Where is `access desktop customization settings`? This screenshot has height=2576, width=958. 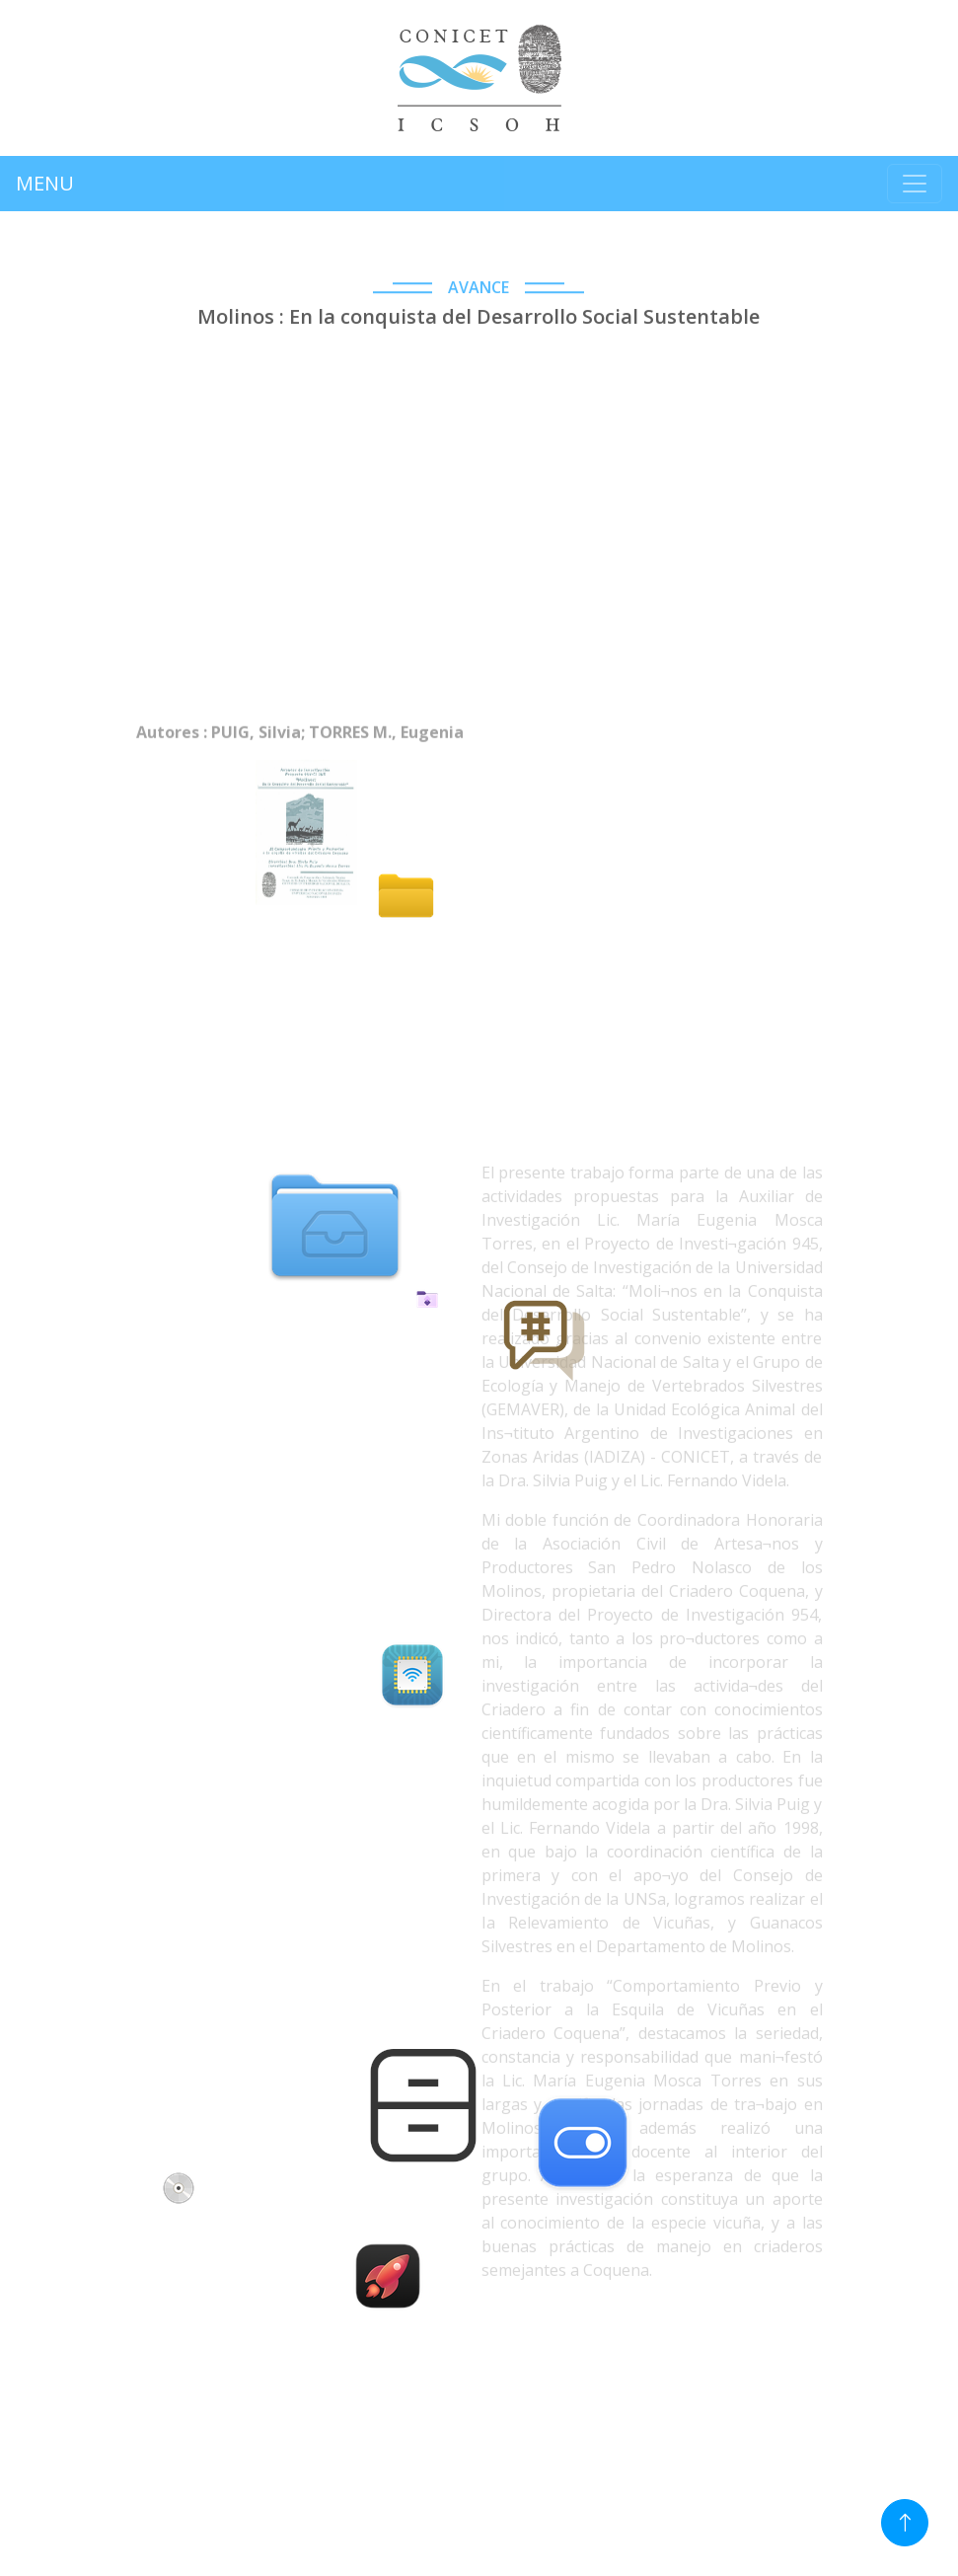 access desktop customization settings is located at coordinates (582, 2144).